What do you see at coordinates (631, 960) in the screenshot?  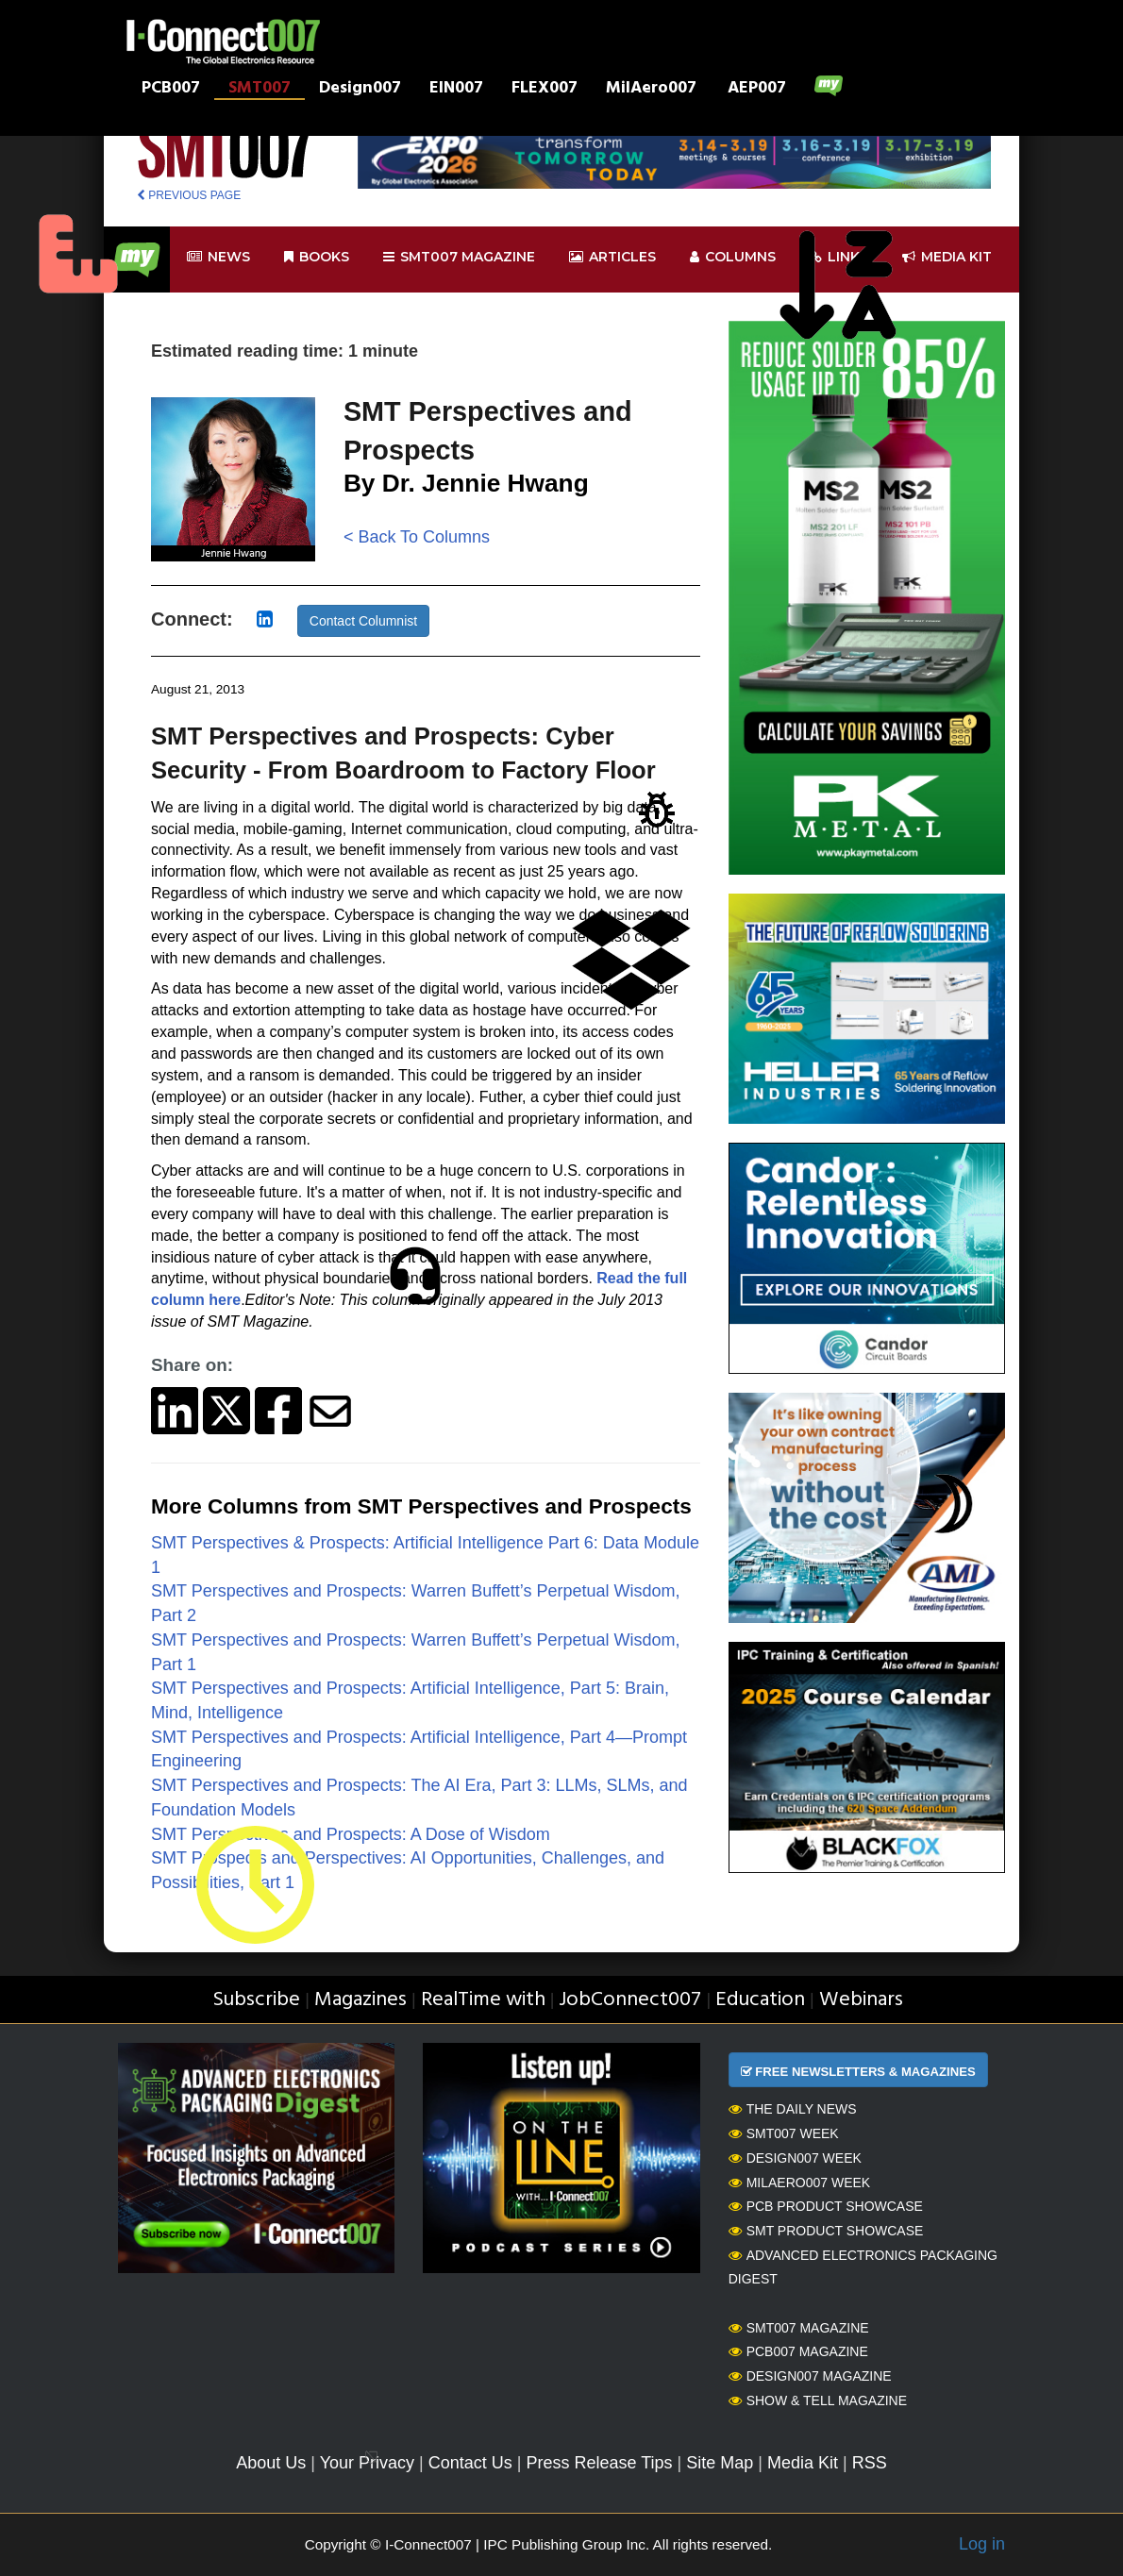 I see `open Dropbox cloud storage` at bounding box center [631, 960].